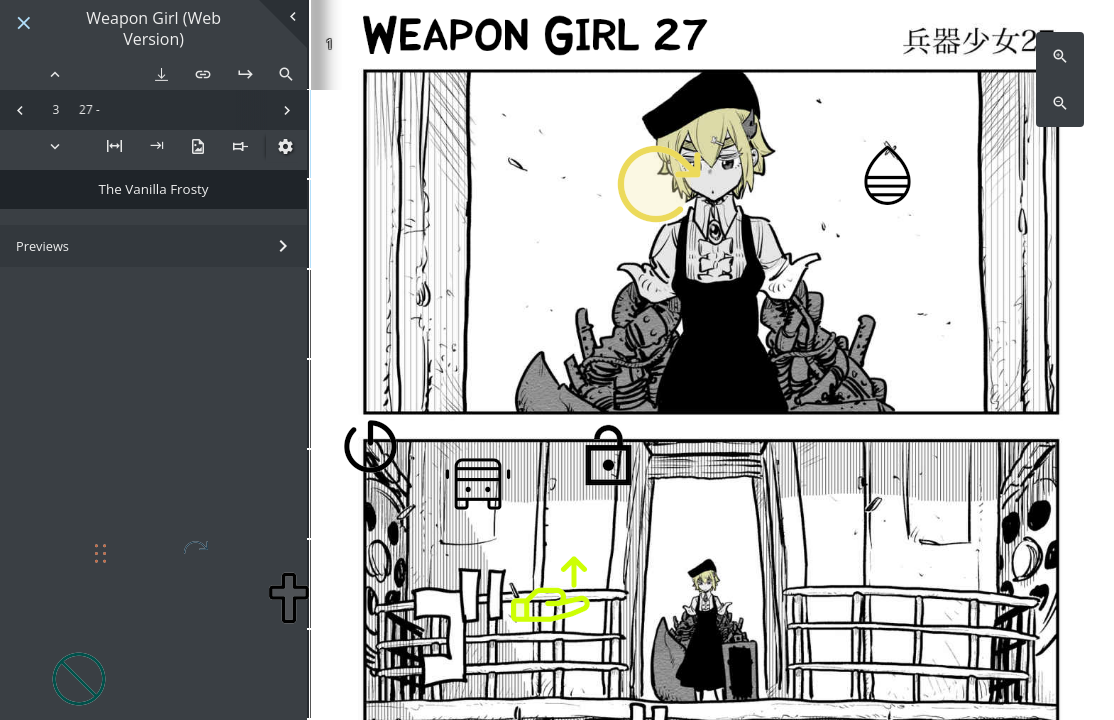  What do you see at coordinates (478, 484) in the screenshot?
I see `view bus routes or schedules` at bounding box center [478, 484].